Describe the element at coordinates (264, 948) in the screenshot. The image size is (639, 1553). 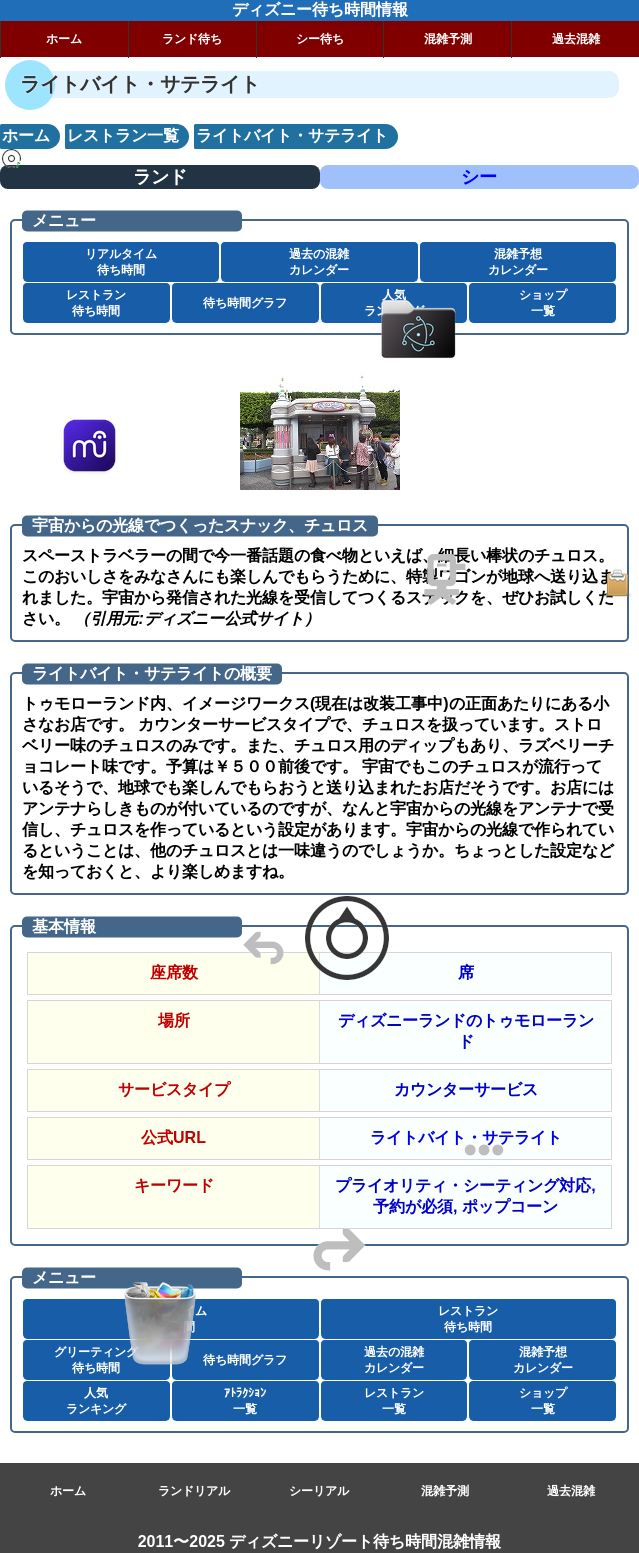
I see `redo last action (right-to-left interface)` at that location.